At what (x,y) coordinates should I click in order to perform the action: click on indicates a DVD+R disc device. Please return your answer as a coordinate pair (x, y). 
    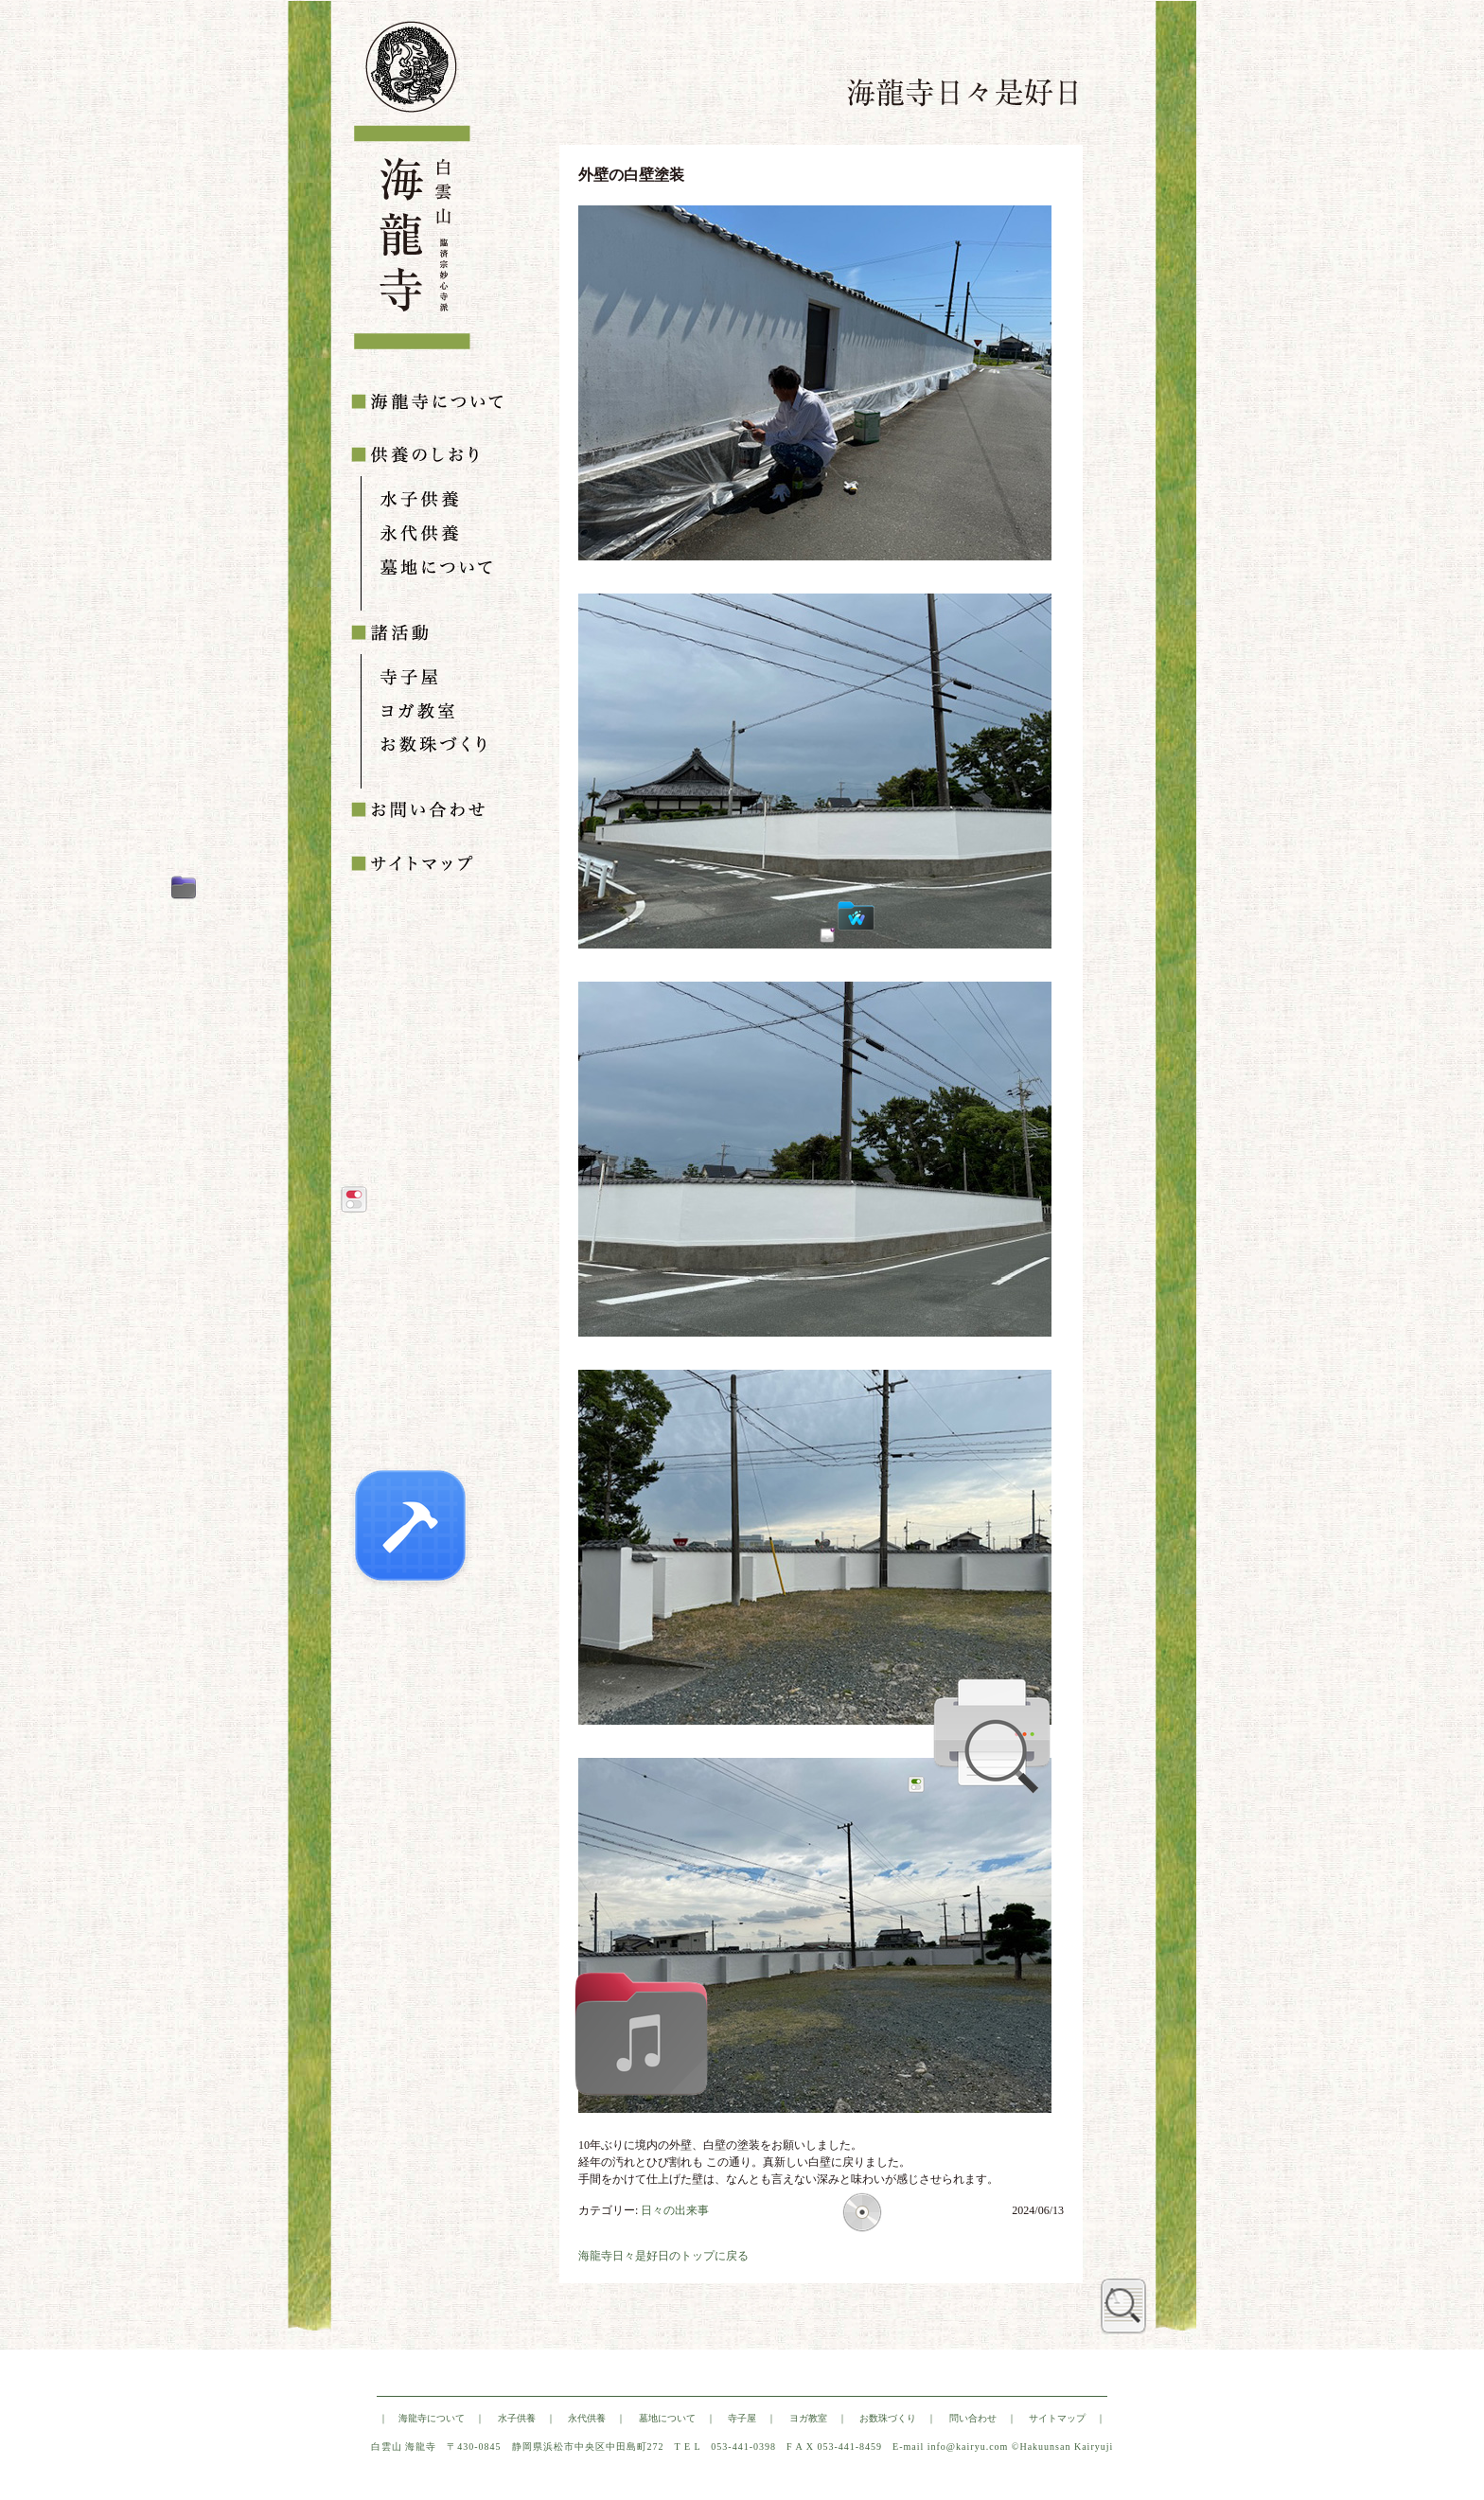
    Looking at the image, I should click on (862, 2212).